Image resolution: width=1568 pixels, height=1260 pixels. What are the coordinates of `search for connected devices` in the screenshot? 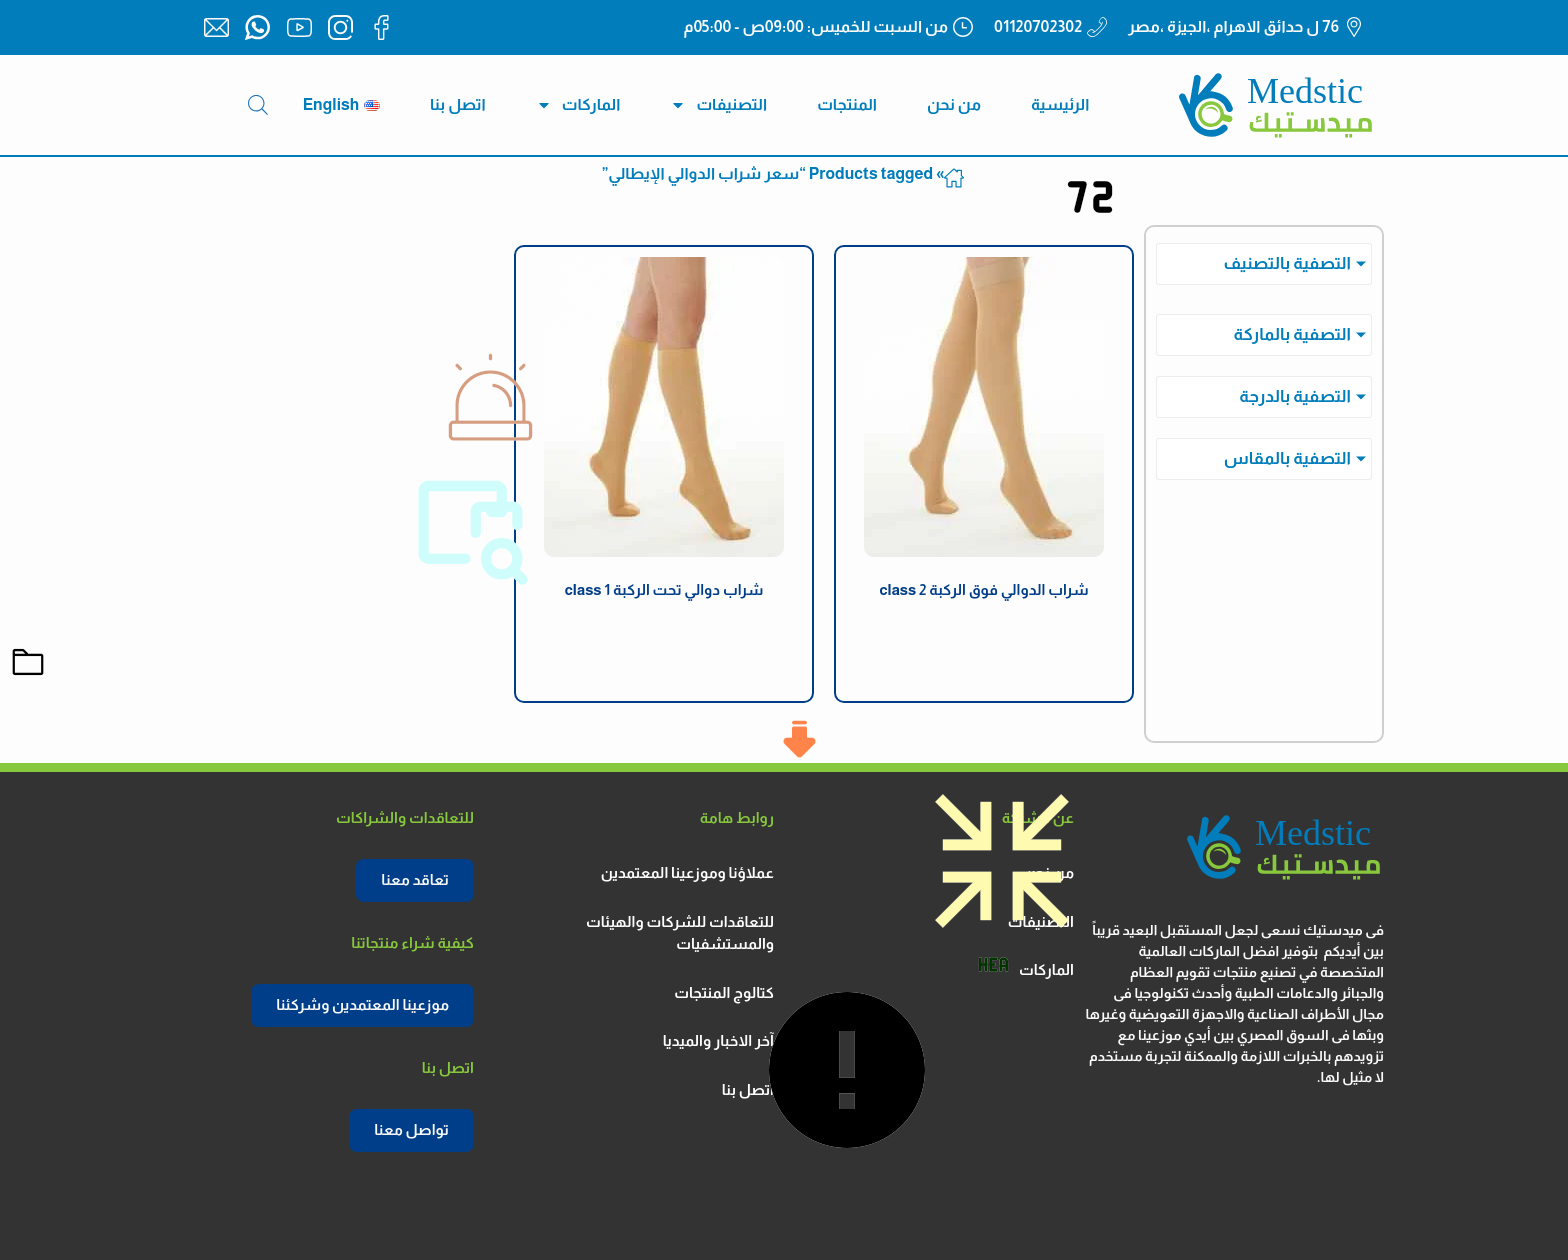 It's located at (470, 527).